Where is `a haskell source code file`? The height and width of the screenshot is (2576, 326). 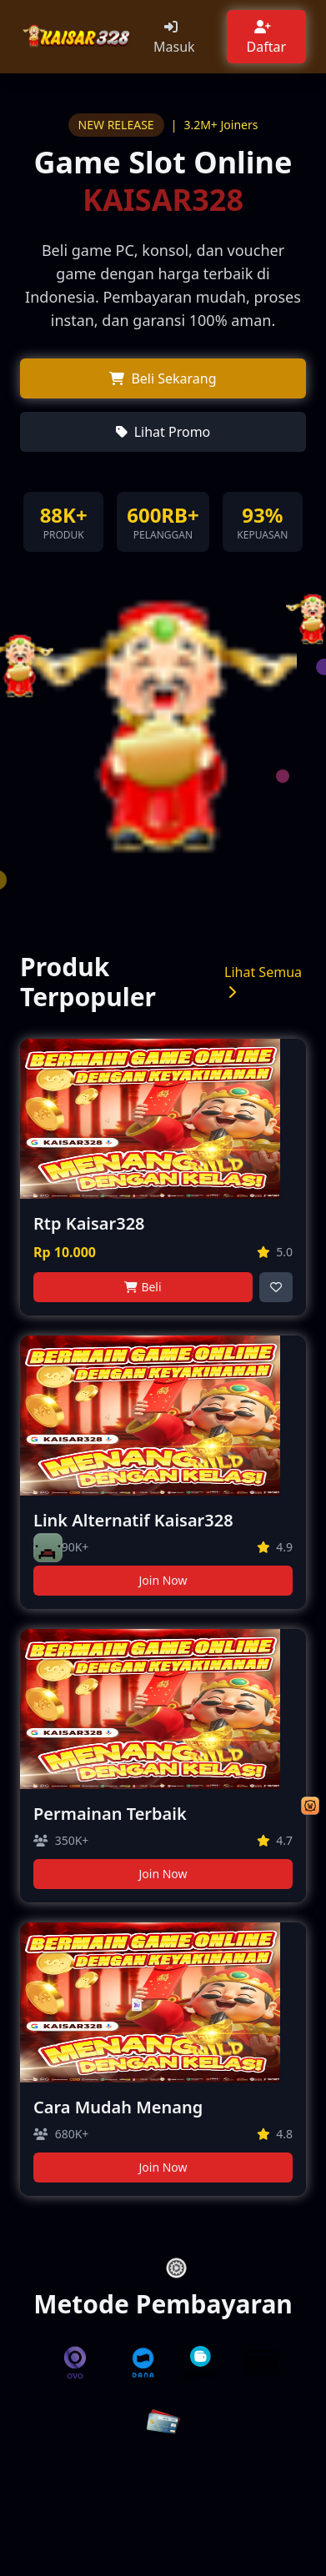
a haskell source code file is located at coordinates (137, 2005).